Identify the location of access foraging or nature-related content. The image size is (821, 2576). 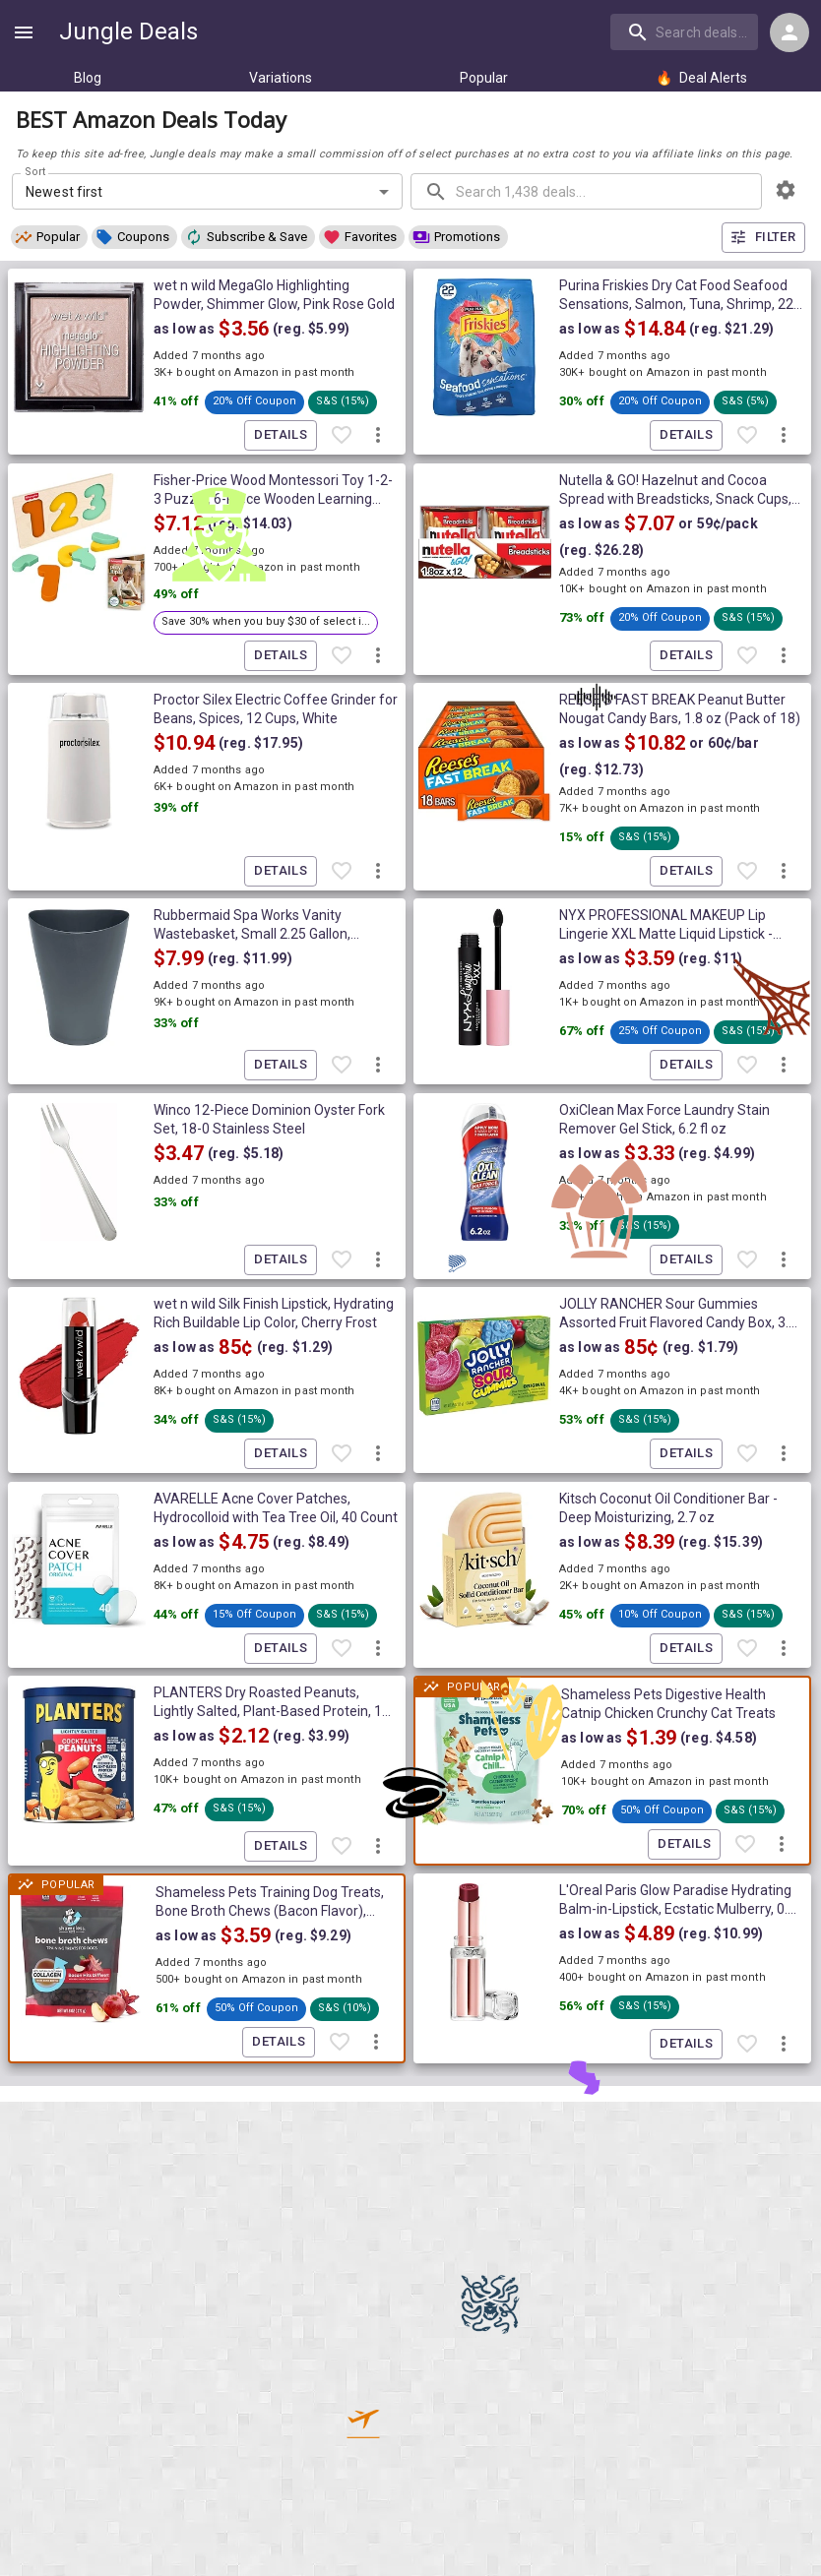
(599, 1207).